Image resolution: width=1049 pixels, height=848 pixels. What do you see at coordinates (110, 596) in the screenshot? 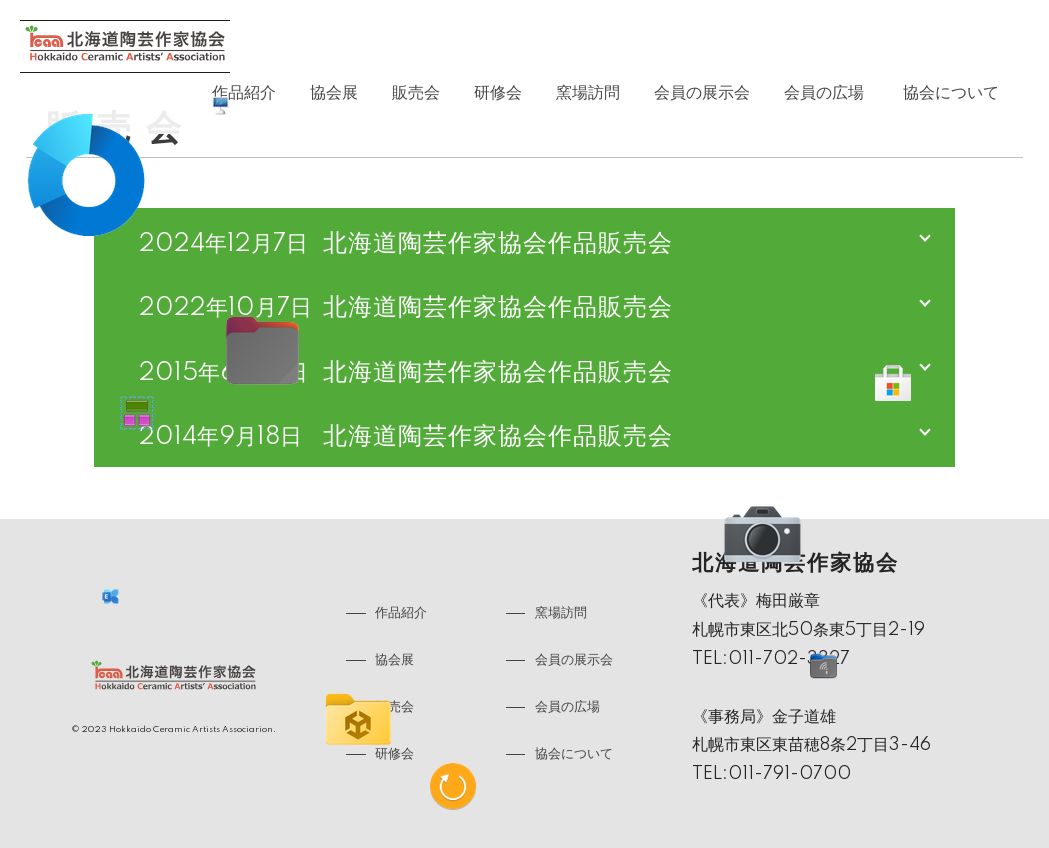
I see `open Microsoft Exchange app` at bounding box center [110, 596].